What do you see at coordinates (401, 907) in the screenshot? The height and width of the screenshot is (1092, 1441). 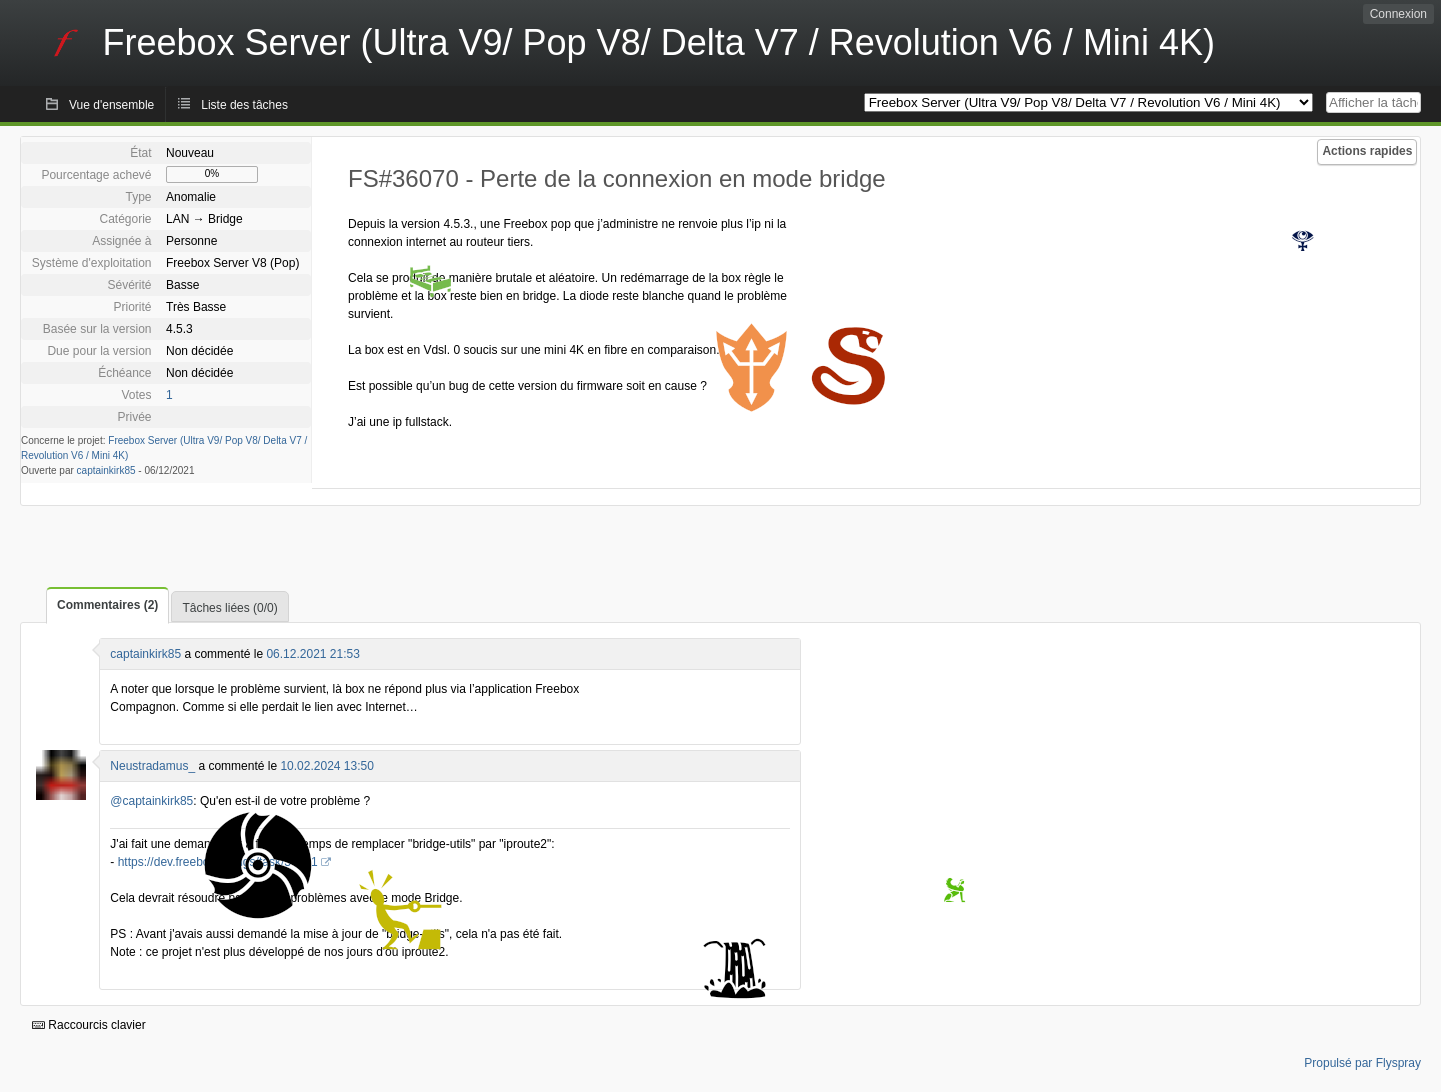 I see `pull or drag an object` at bounding box center [401, 907].